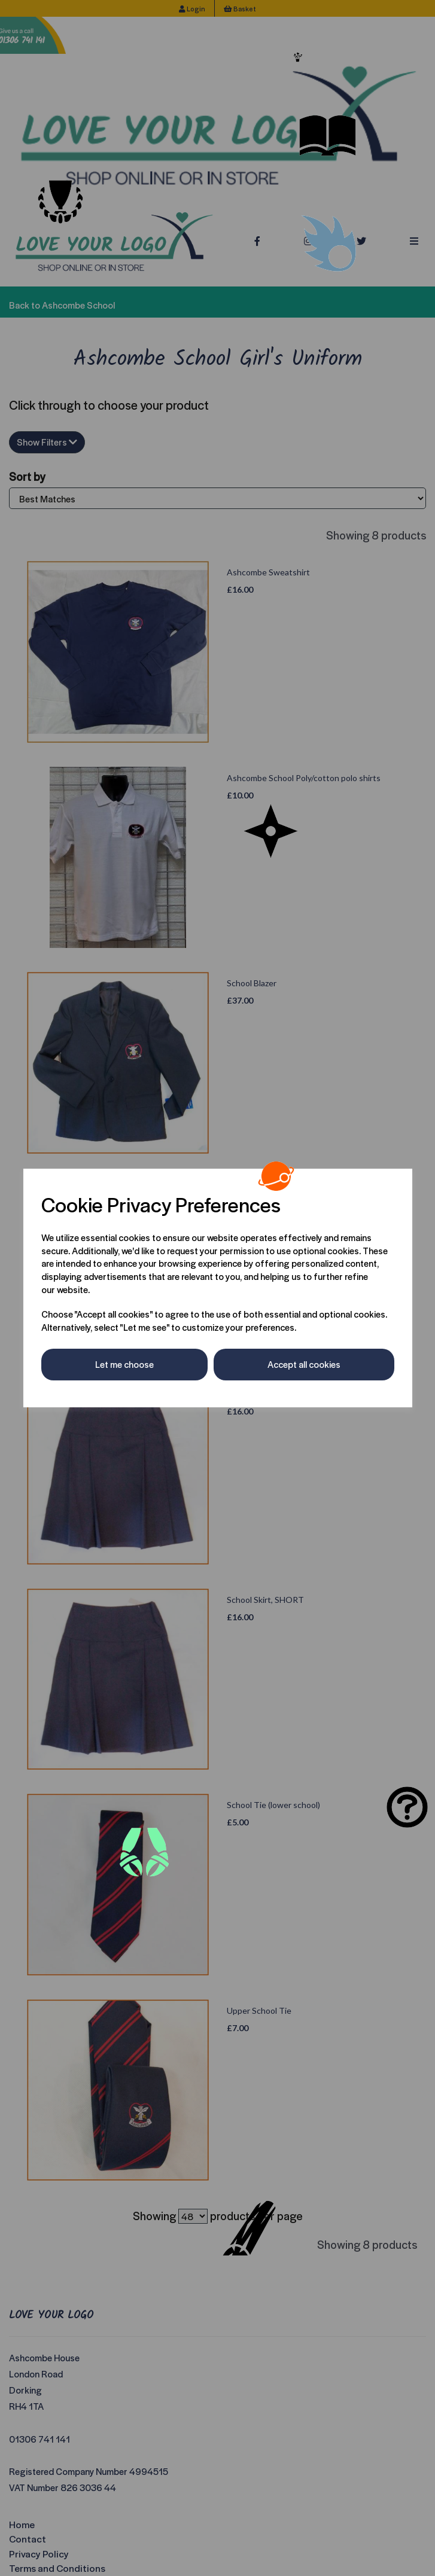  What do you see at coordinates (249, 2228) in the screenshot?
I see `wood or lumber resource in a crafting game` at bounding box center [249, 2228].